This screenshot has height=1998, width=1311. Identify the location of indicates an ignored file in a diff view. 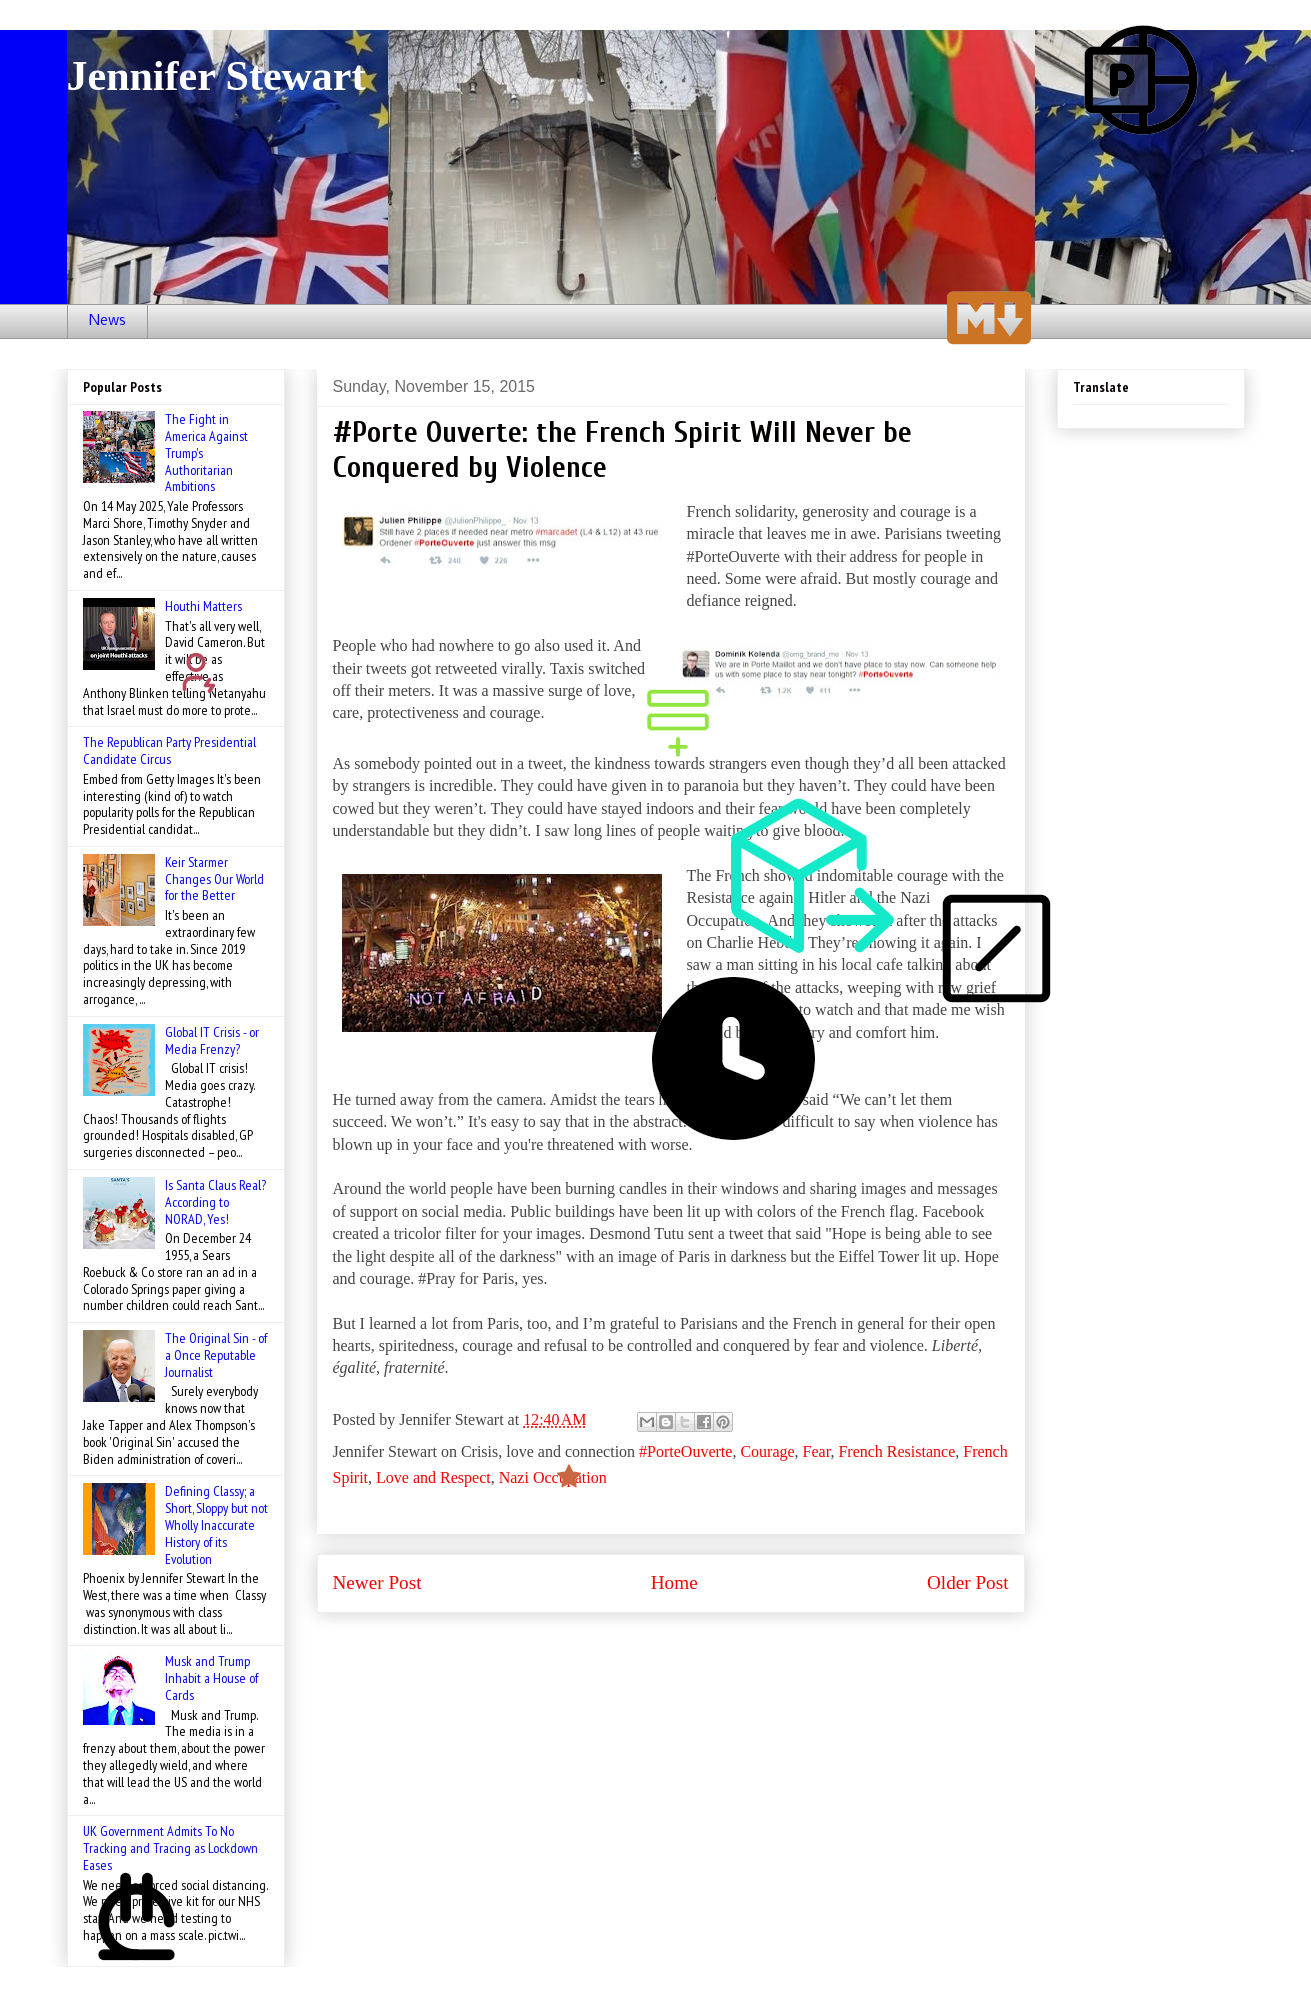
(996, 948).